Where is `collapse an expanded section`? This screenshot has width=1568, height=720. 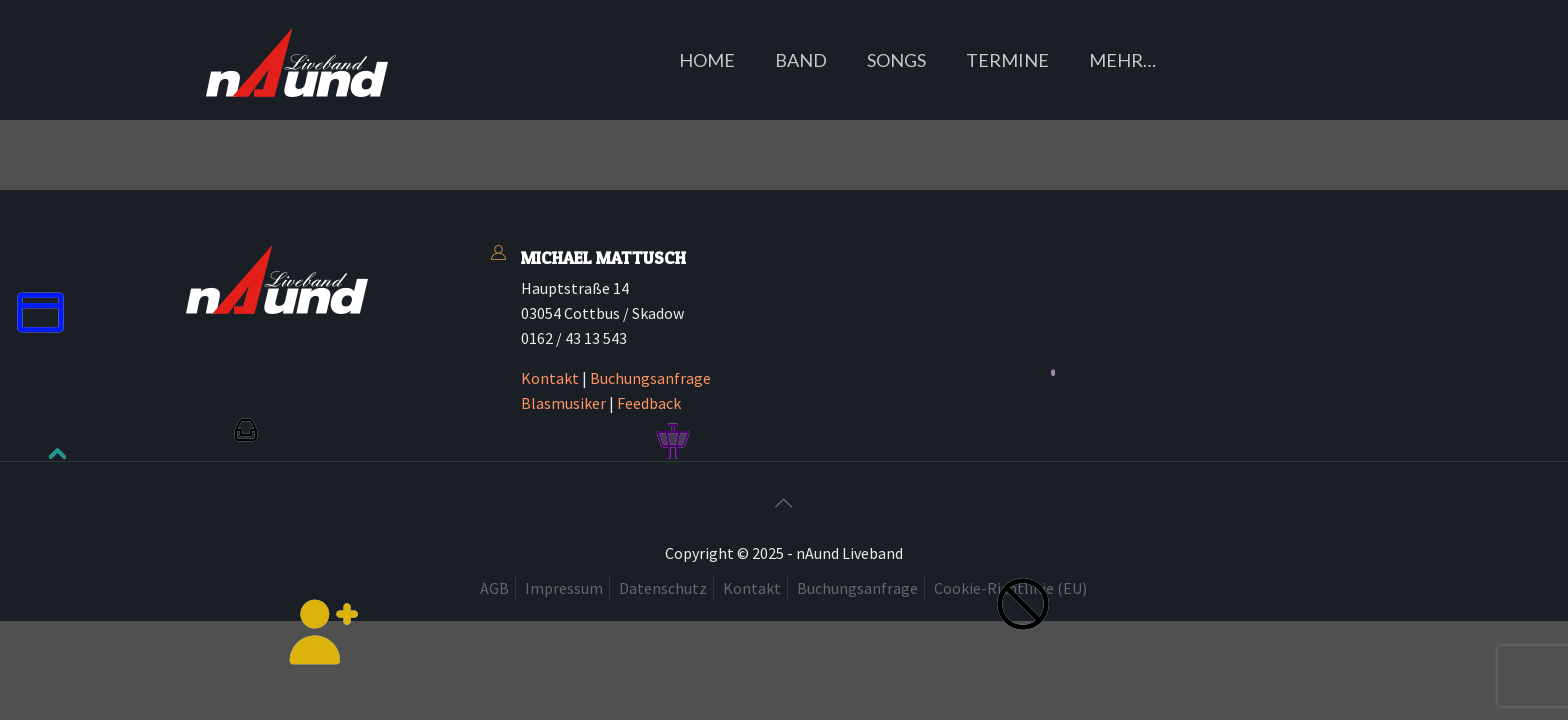 collapse an expanded section is located at coordinates (57, 454).